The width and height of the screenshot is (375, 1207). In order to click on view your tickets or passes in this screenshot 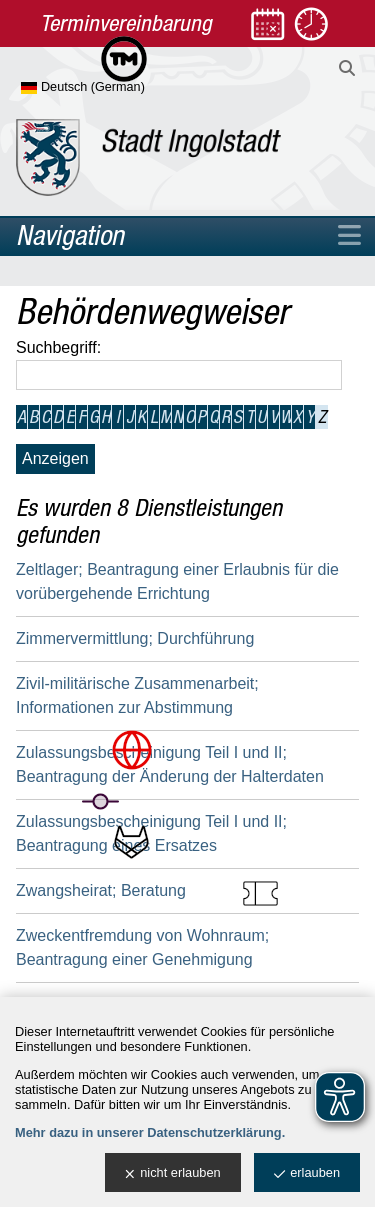, I will do `click(260, 893)`.